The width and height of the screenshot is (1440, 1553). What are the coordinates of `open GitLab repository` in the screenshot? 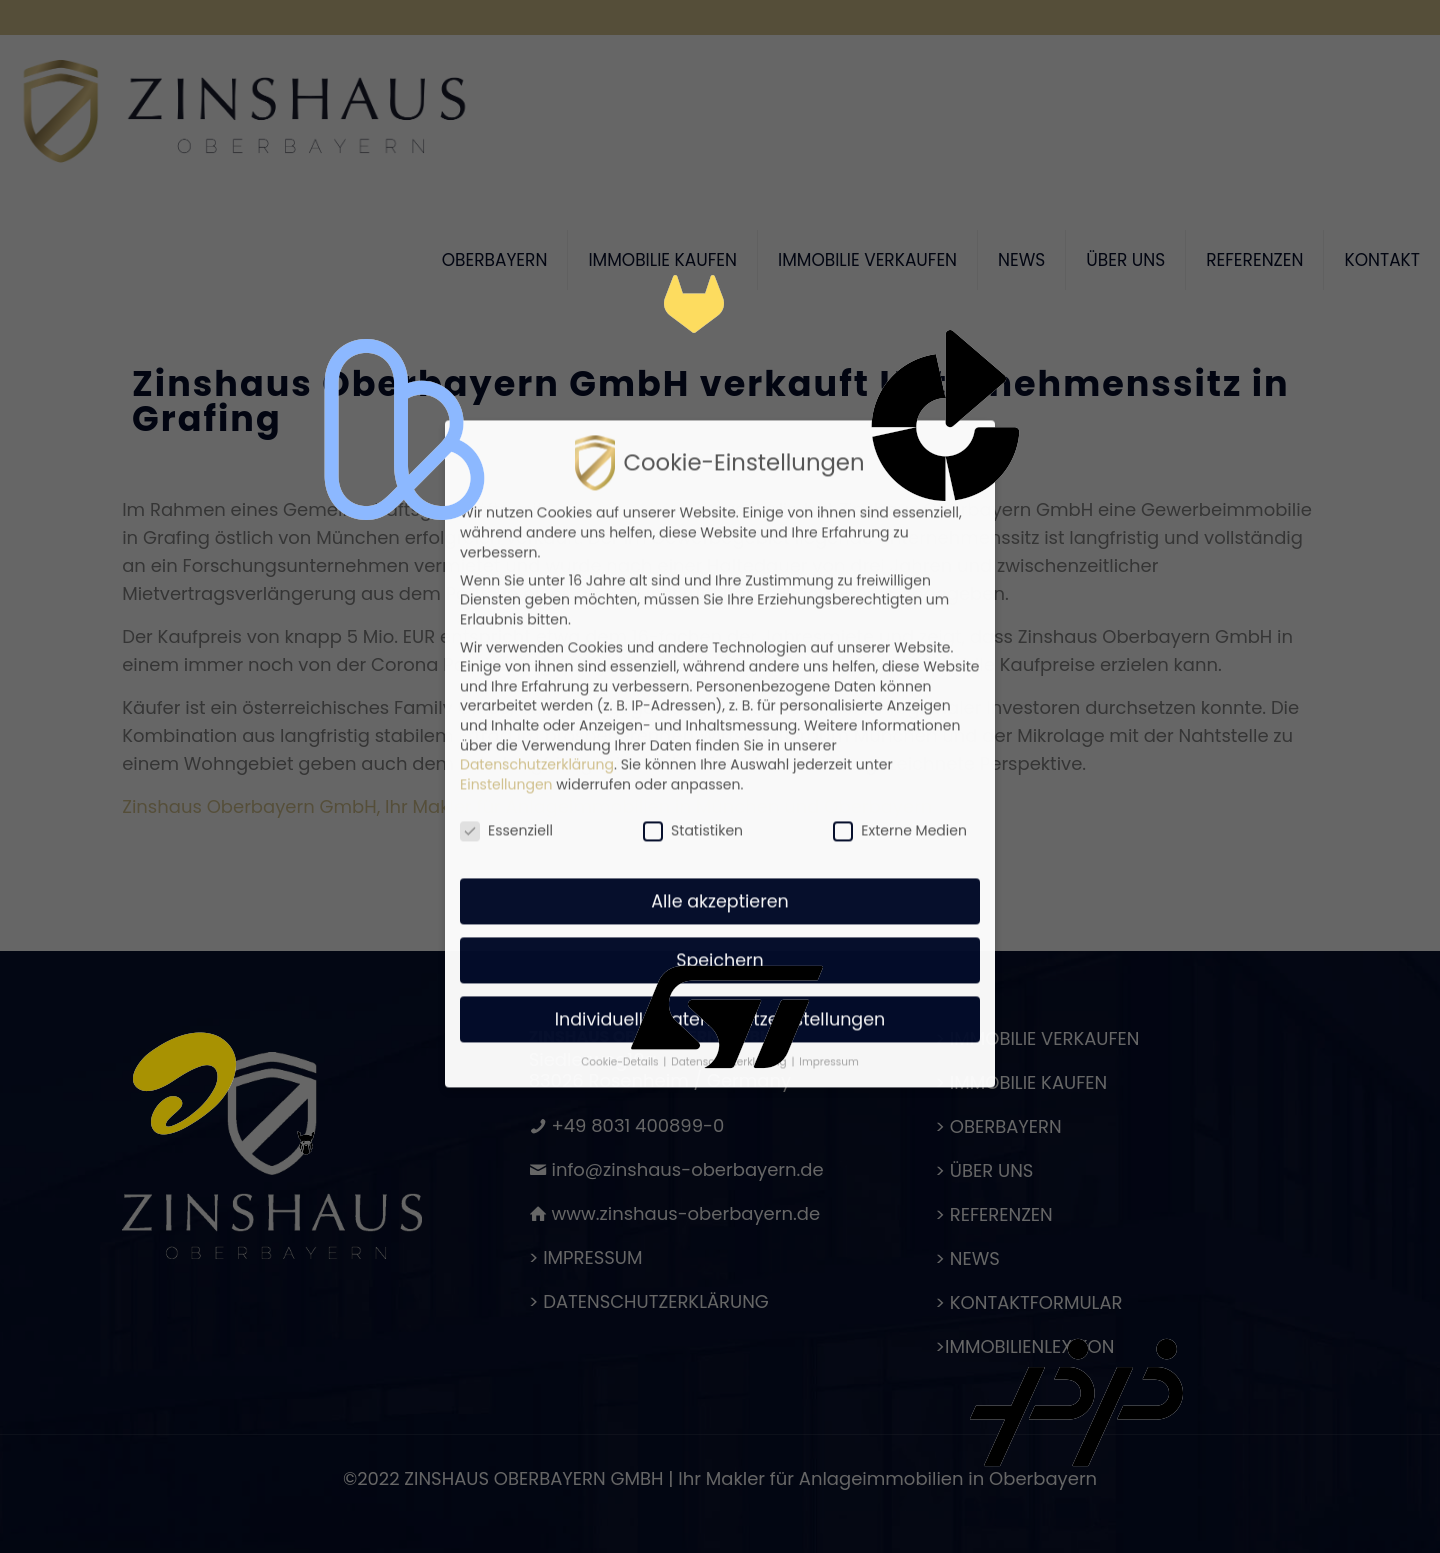 It's located at (694, 304).